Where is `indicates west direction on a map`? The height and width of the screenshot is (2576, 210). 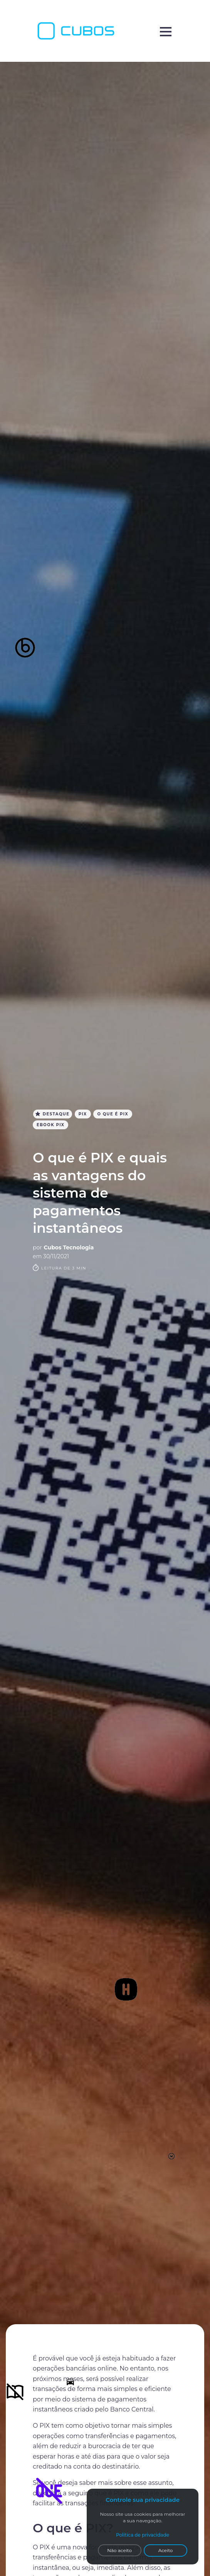
indicates west direction on a map is located at coordinates (171, 2156).